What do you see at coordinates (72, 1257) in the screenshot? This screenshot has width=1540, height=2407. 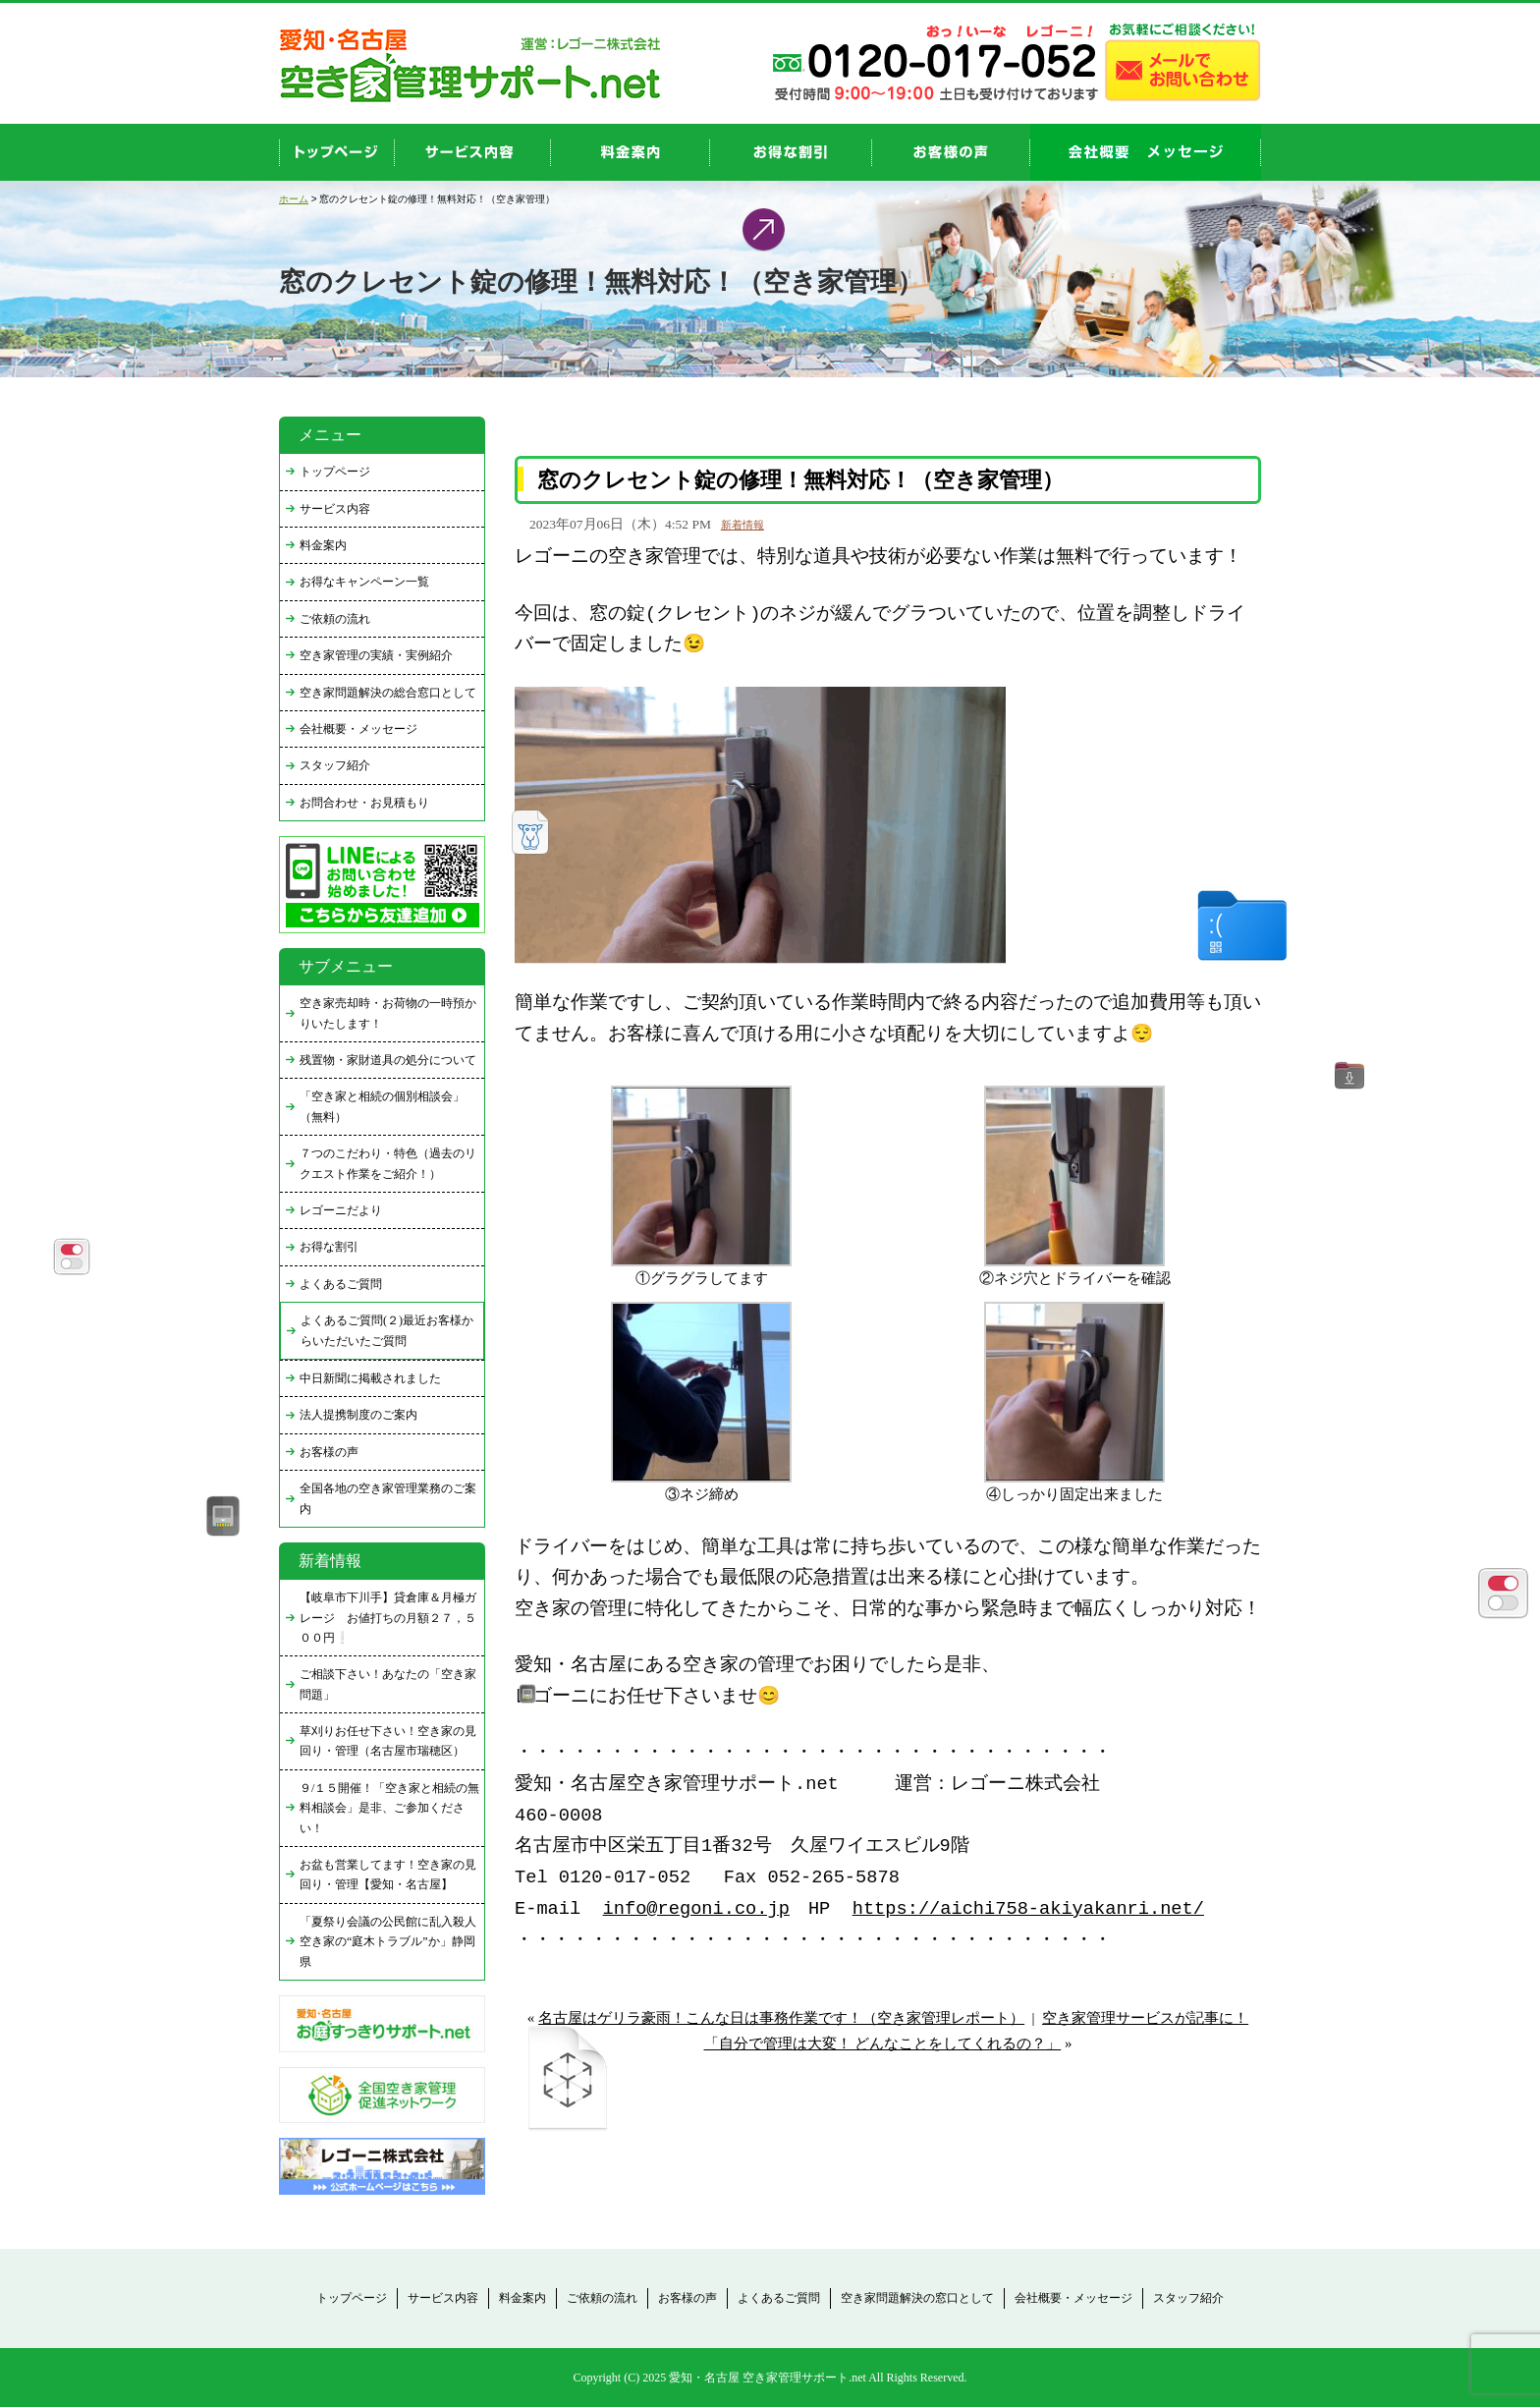 I see `open gnome tweaks settings` at bounding box center [72, 1257].